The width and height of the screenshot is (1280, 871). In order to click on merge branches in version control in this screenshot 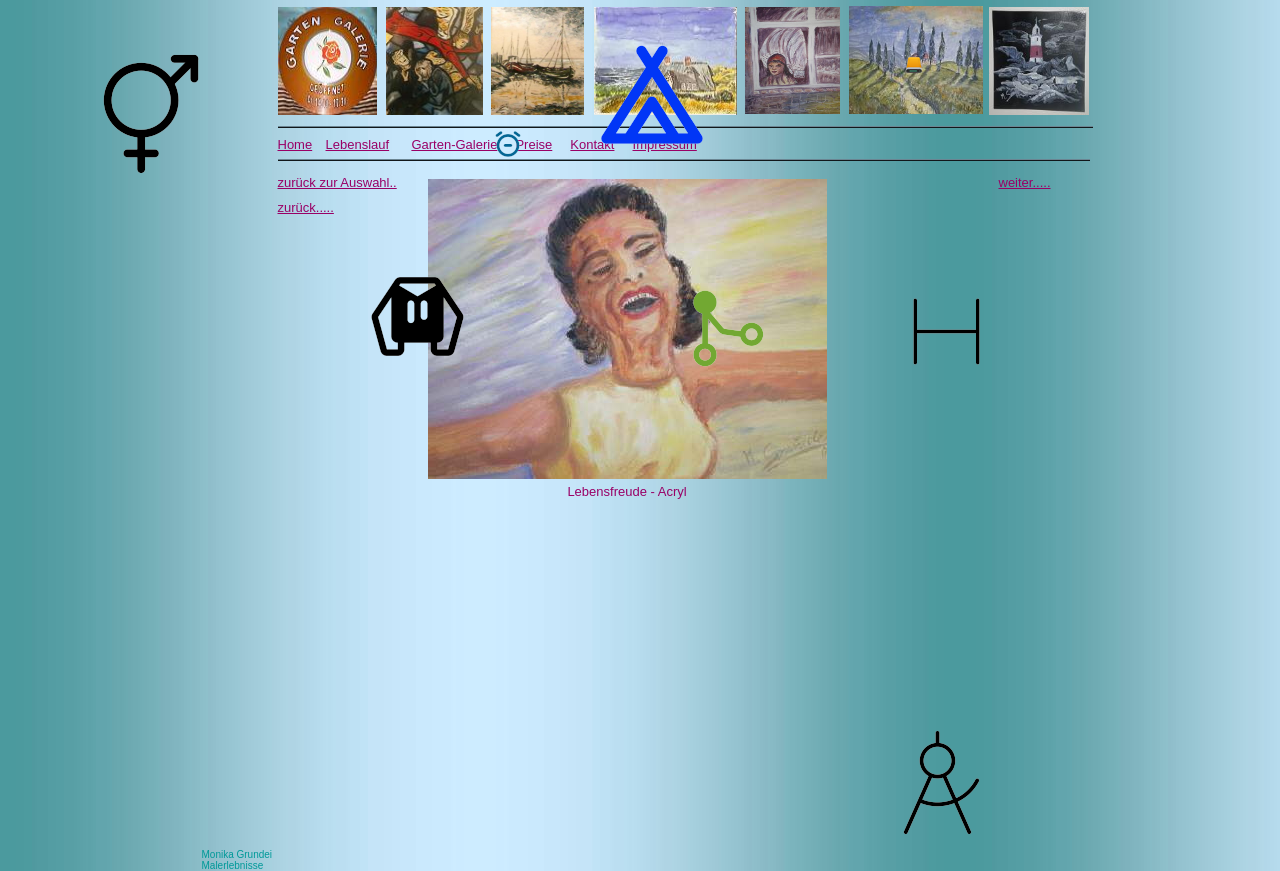, I will do `click(722, 328)`.